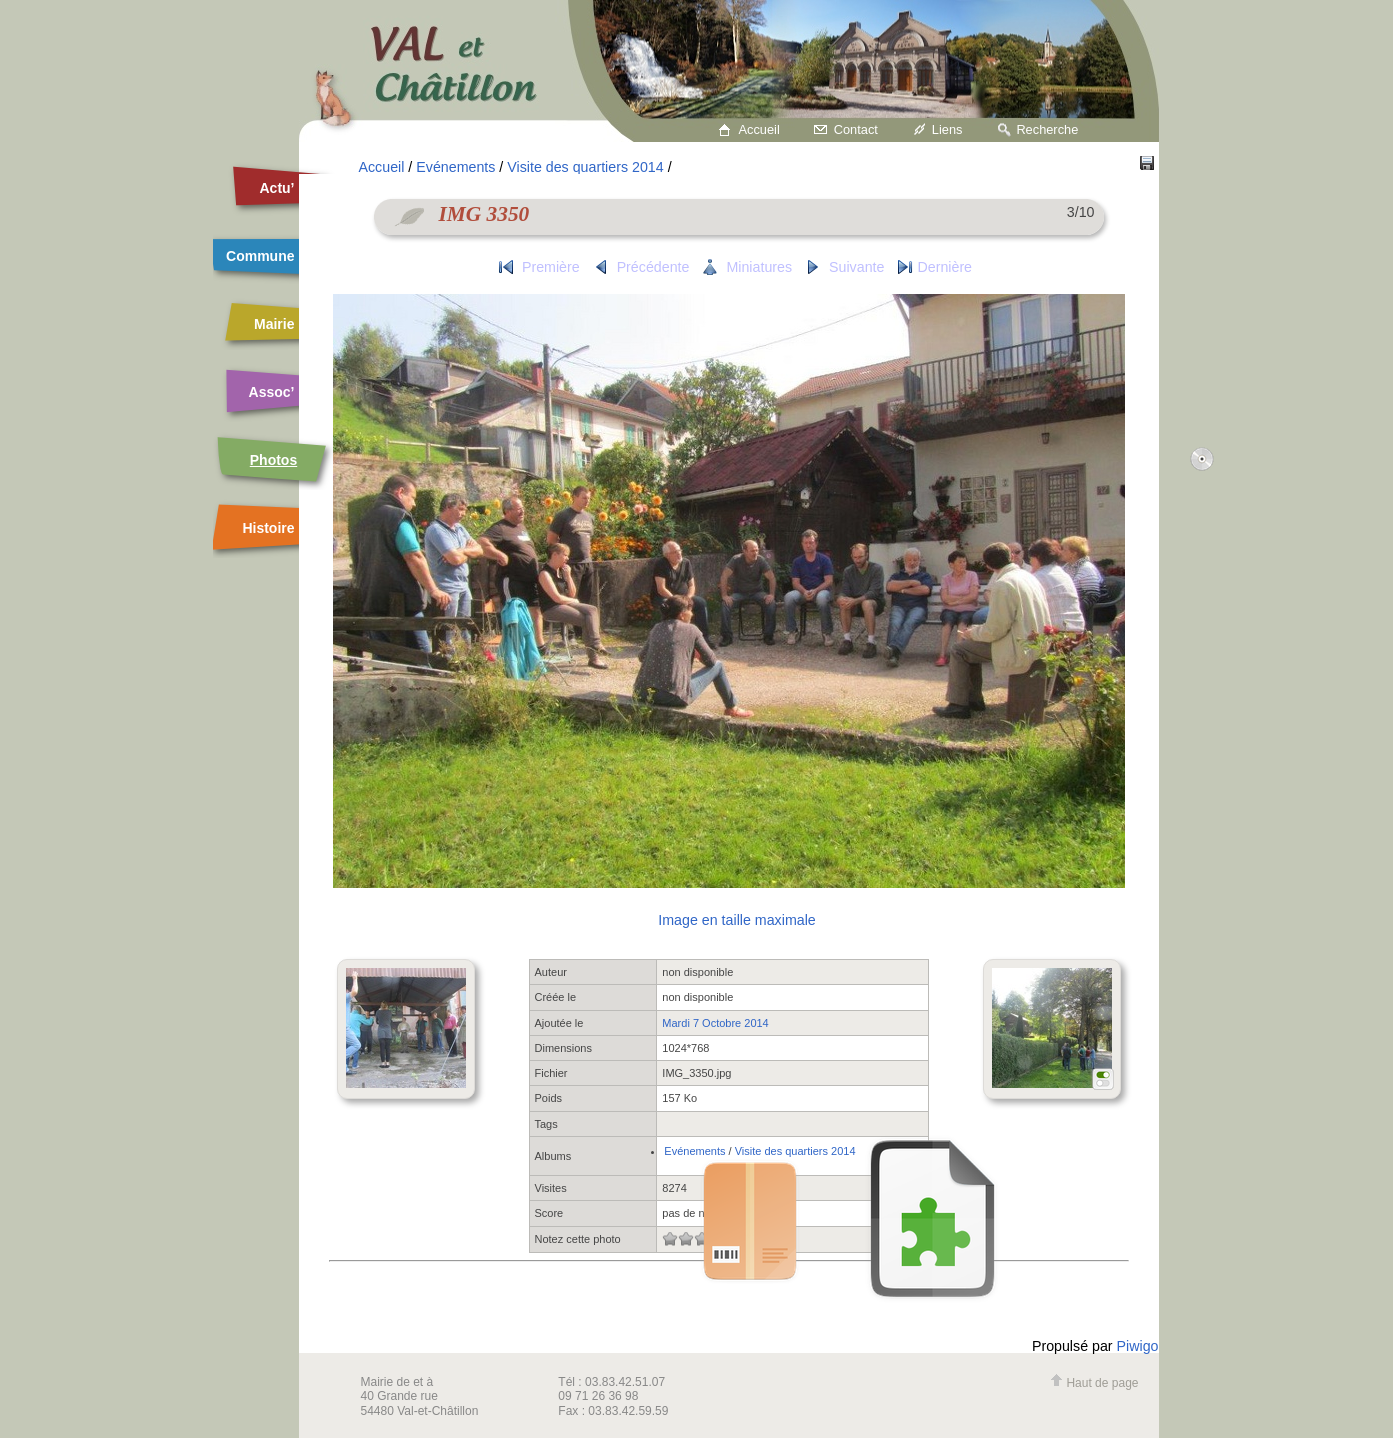 The height and width of the screenshot is (1438, 1393). Describe the element at coordinates (1202, 459) in the screenshot. I see `access cd/dvd drive` at that location.